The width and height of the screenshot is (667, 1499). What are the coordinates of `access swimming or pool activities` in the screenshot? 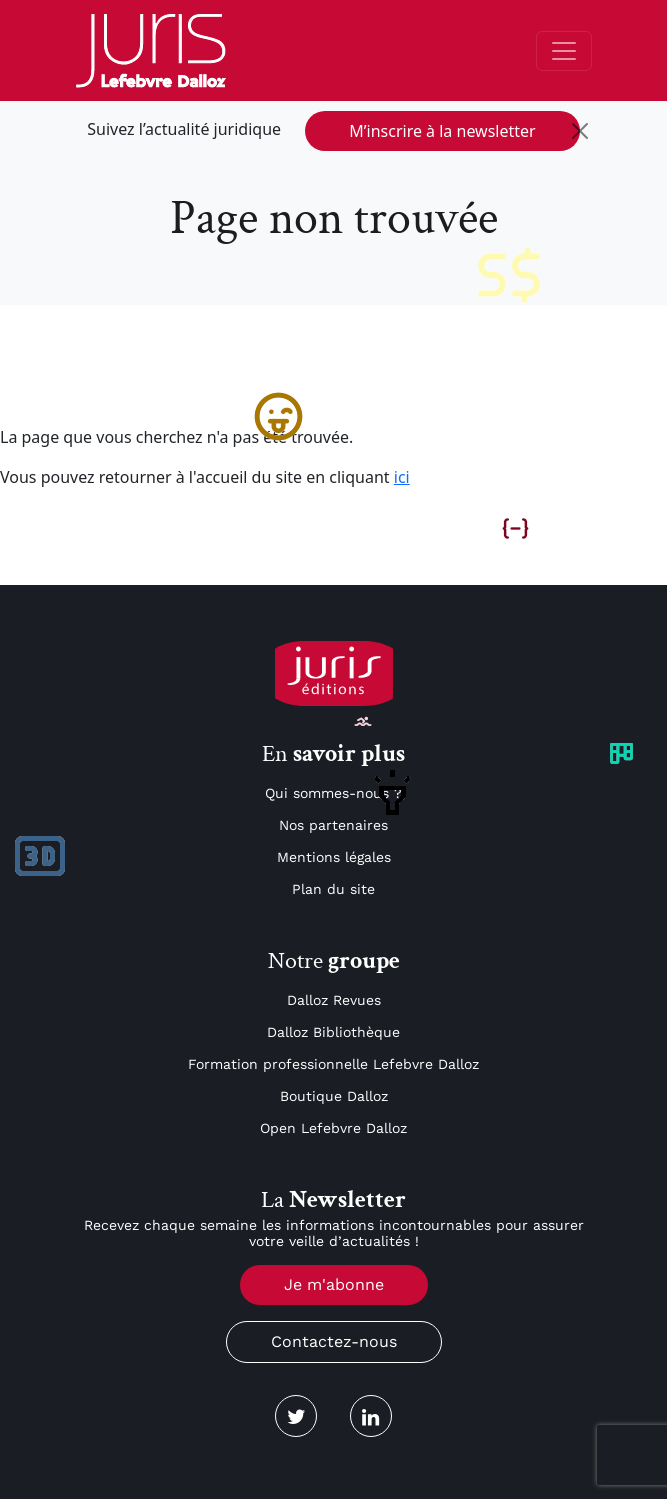 It's located at (363, 721).